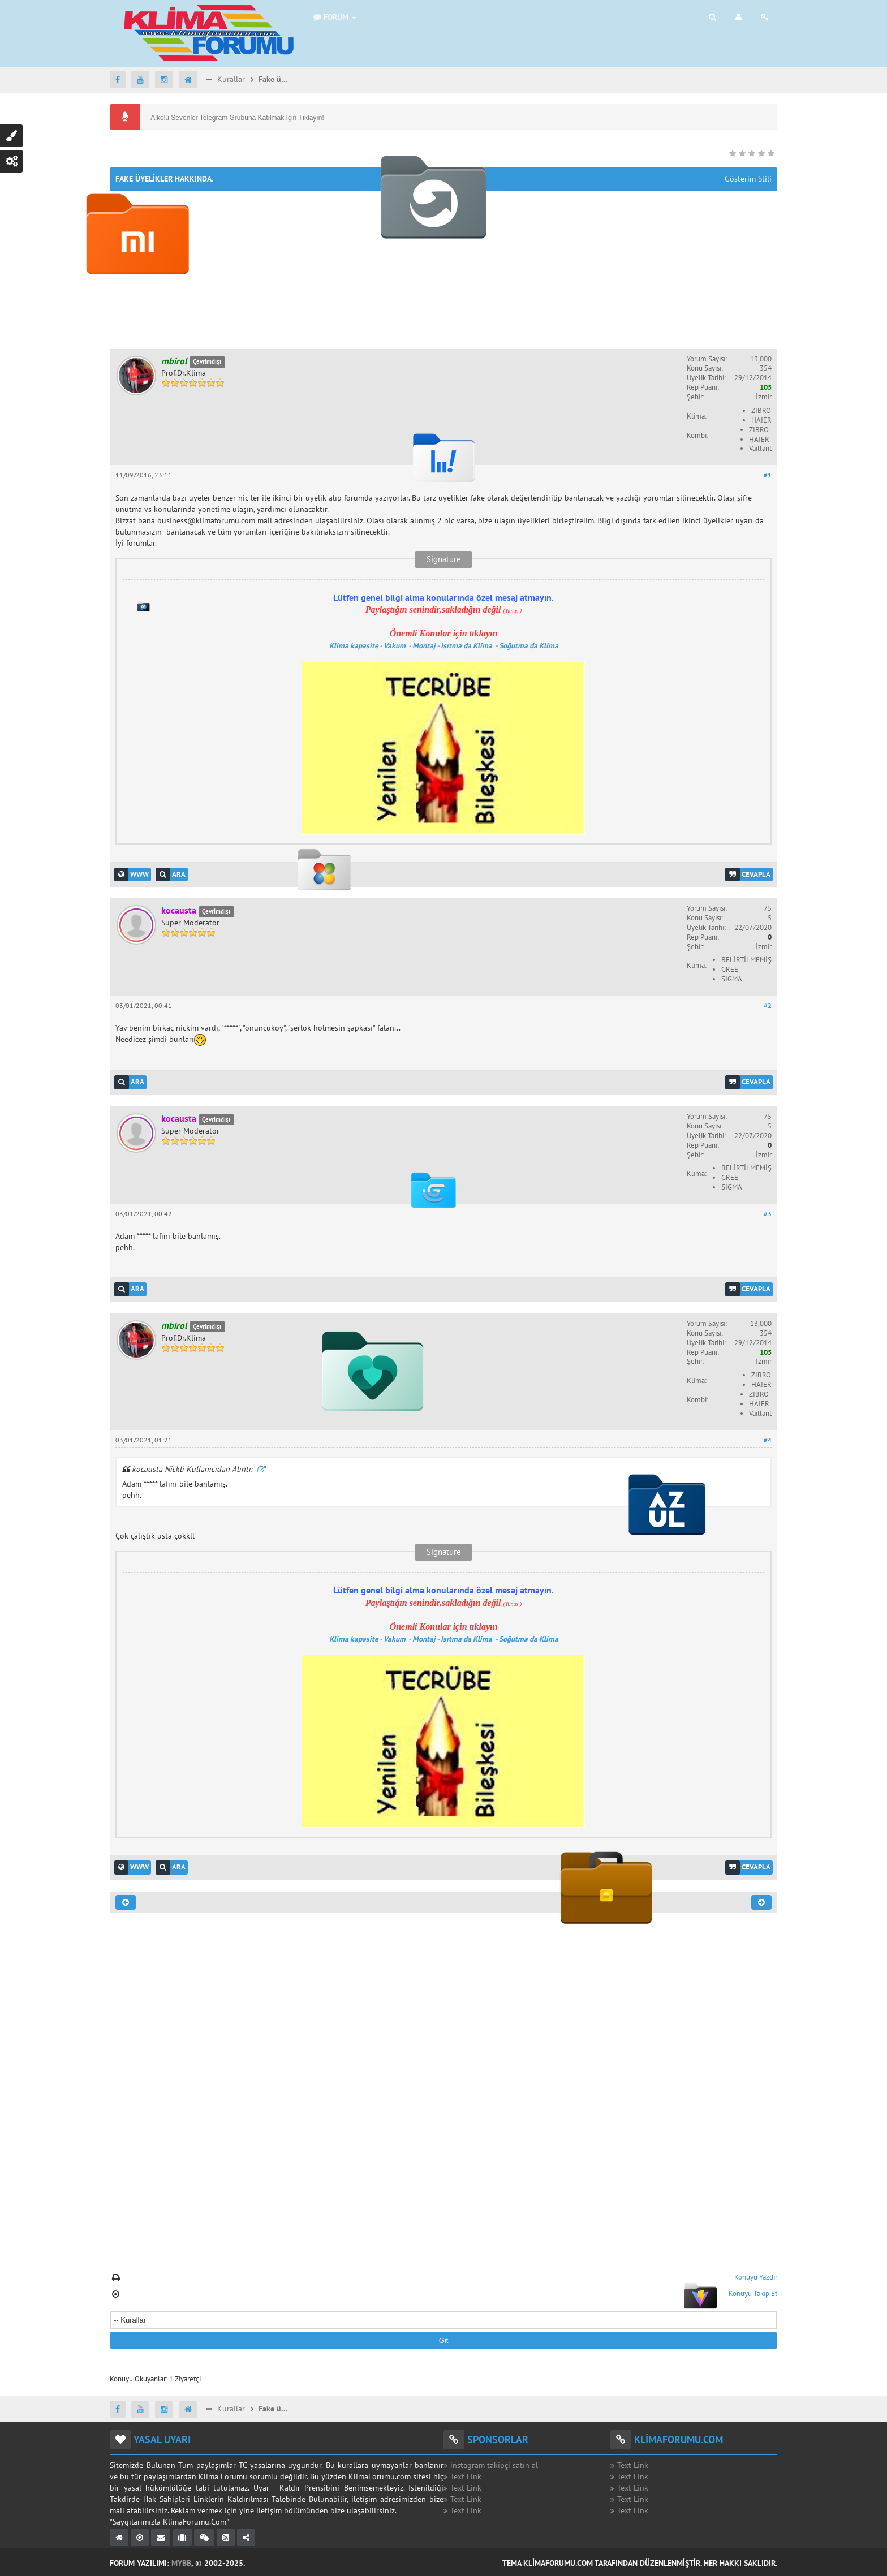 This screenshot has height=2576, width=887. Describe the element at coordinates (606, 1890) in the screenshot. I see `open work or business documents folder` at that location.